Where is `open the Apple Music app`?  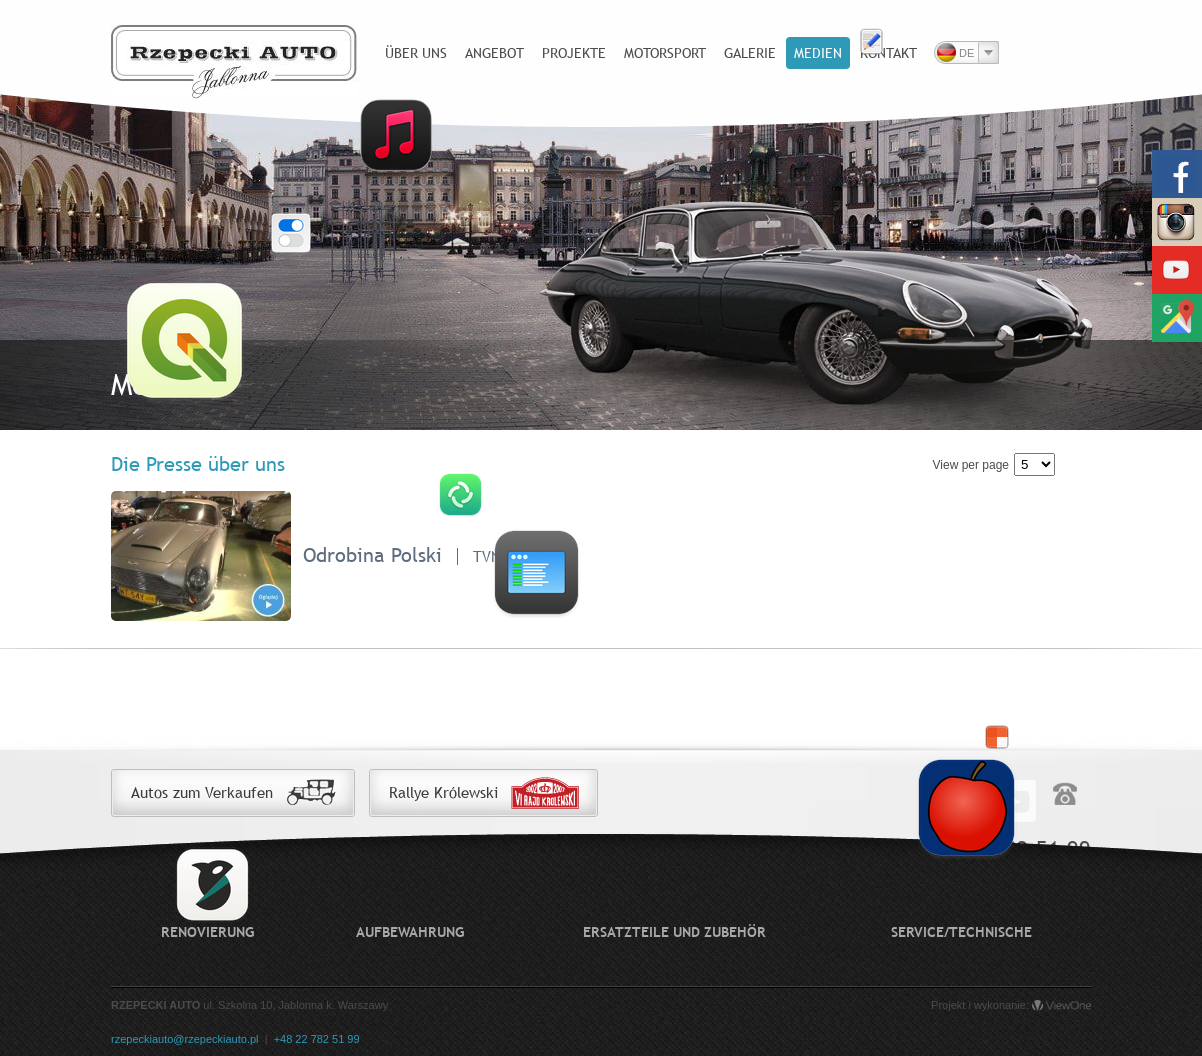 open the Apple Music app is located at coordinates (396, 135).